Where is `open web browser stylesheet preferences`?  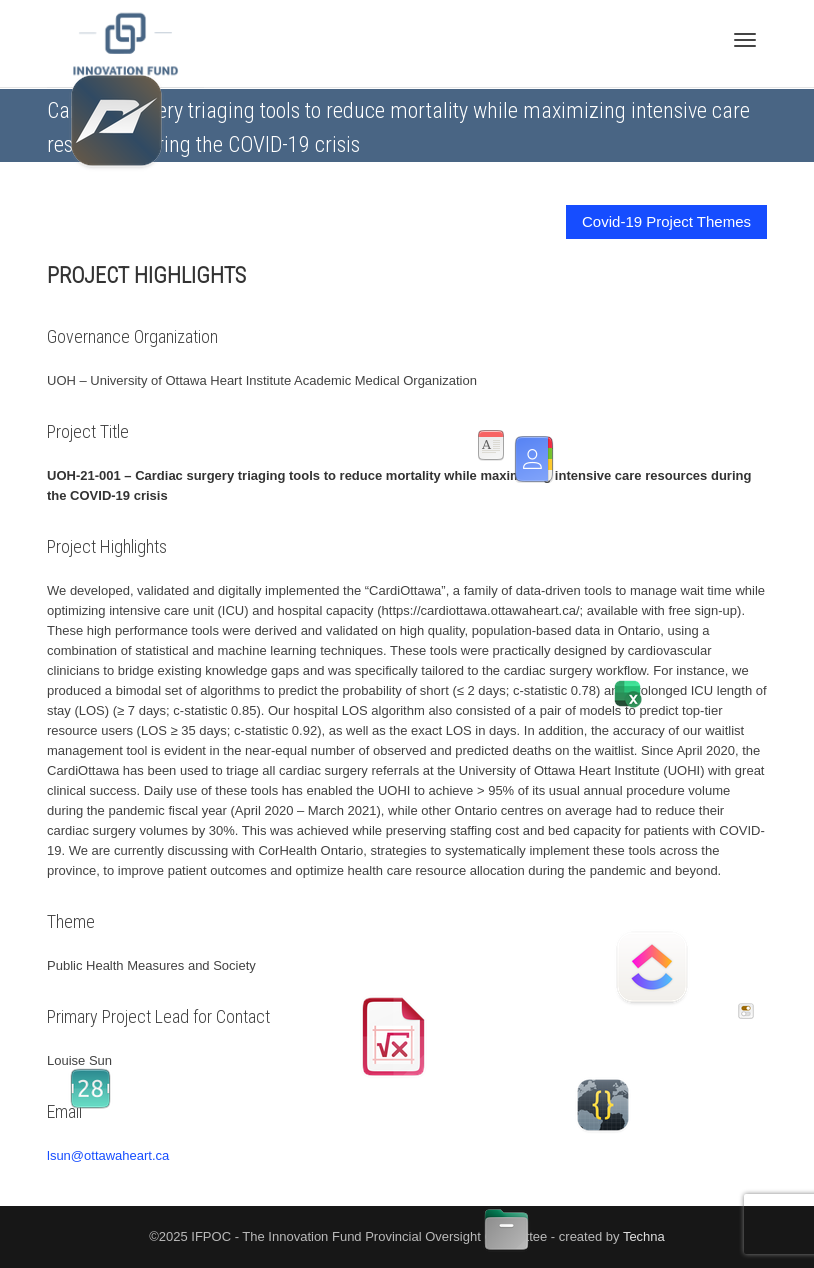 open web browser stylesheet preferences is located at coordinates (603, 1105).